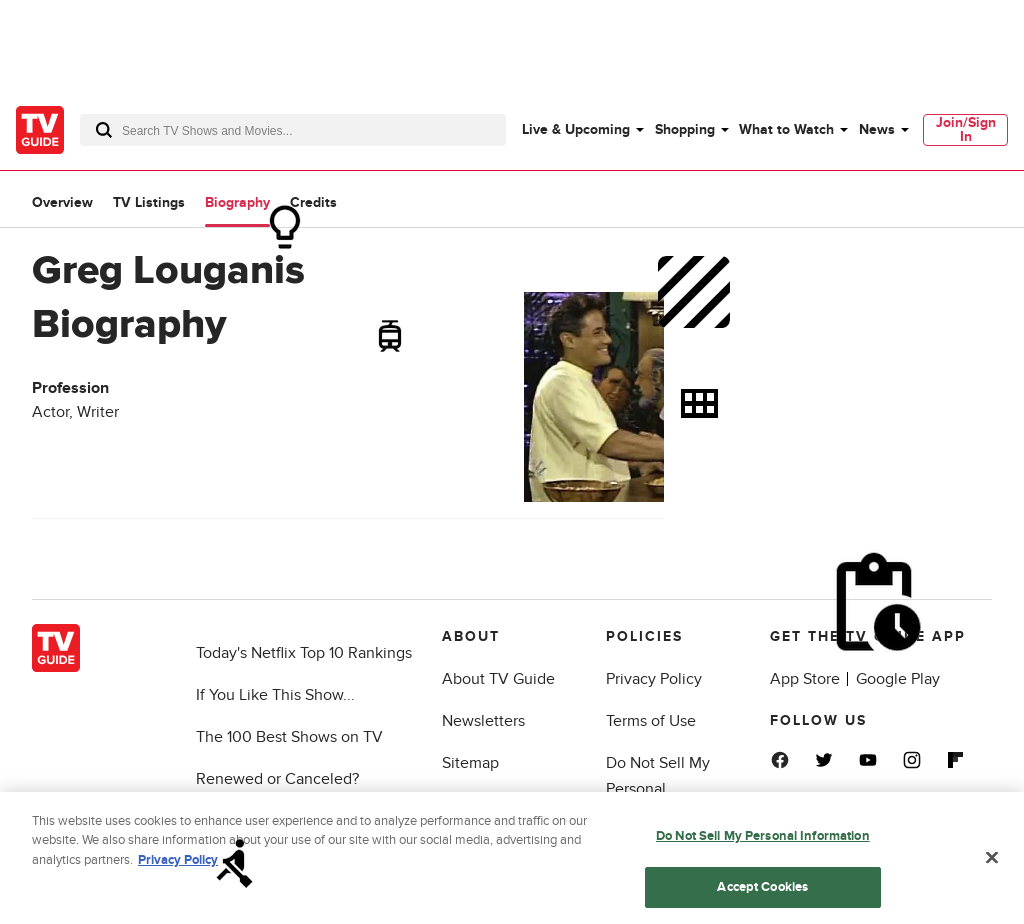 This screenshot has height=924, width=1024. Describe the element at coordinates (698, 404) in the screenshot. I see `switch to grid view` at that location.